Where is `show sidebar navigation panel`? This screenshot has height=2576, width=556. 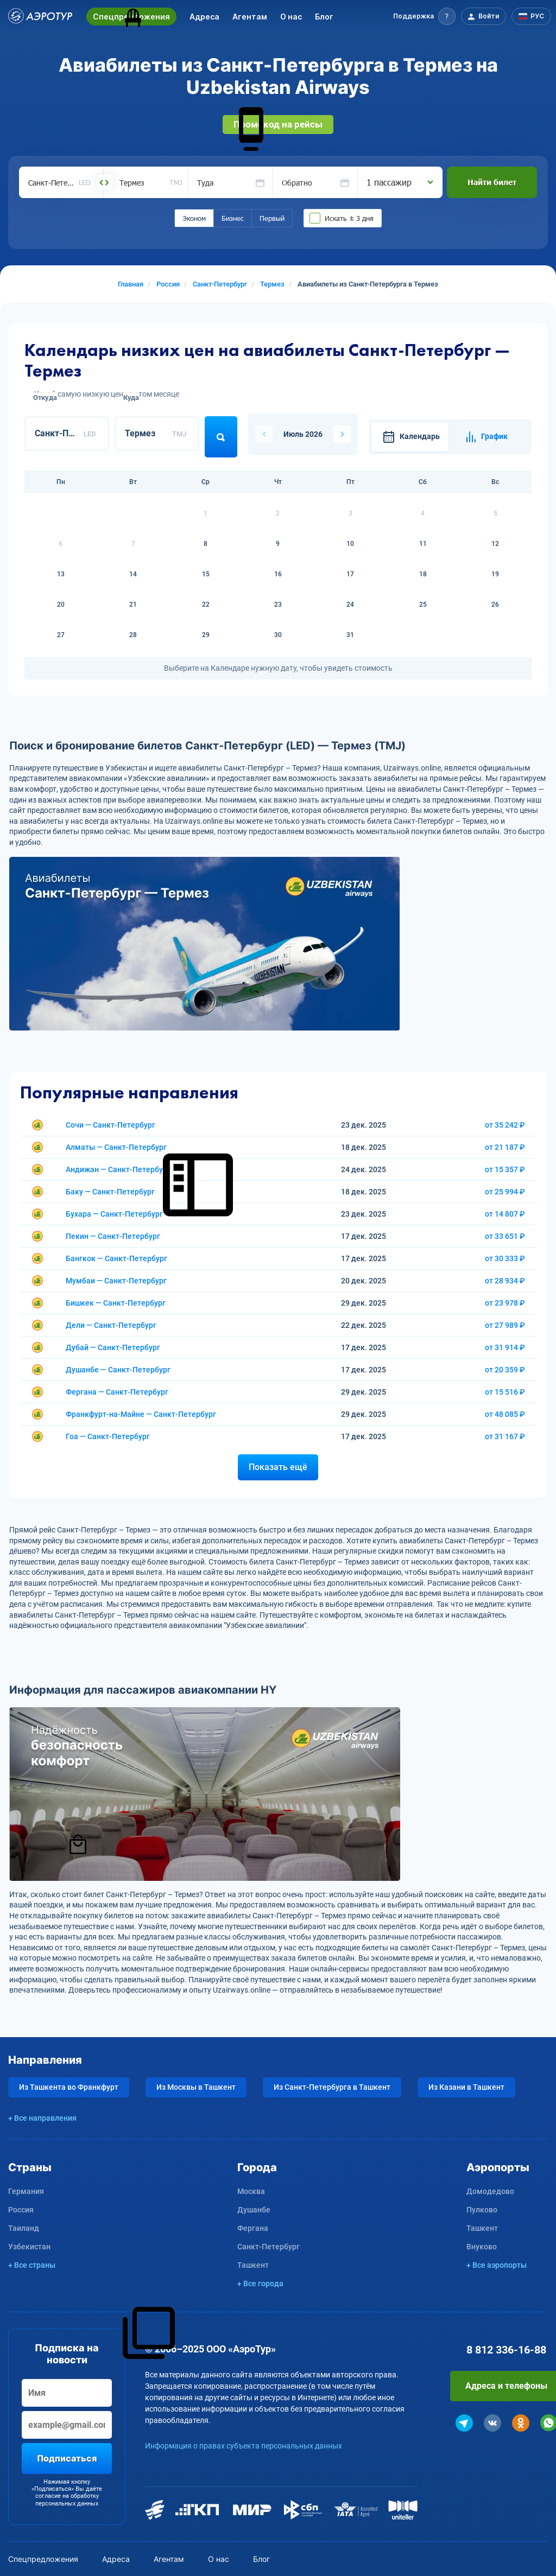 show sidebar navigation panel is located at coordinates (198, 1185).